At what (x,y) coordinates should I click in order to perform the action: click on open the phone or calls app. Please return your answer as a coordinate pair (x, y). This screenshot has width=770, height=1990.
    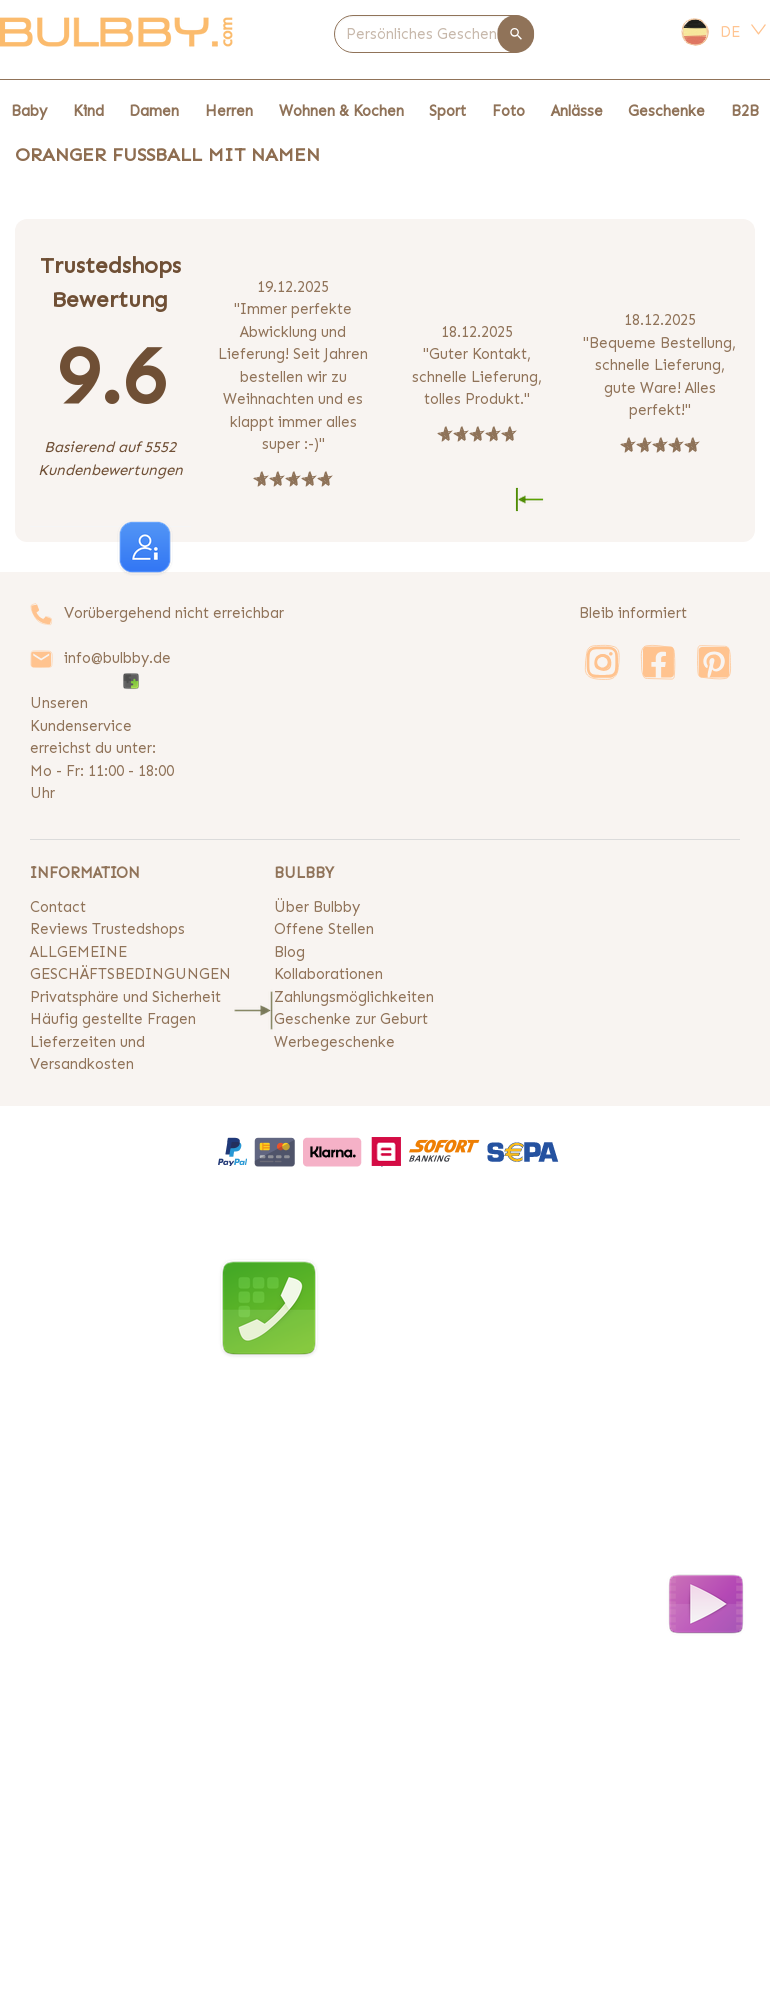
    Looking at the image, I should click on (269, 1308).